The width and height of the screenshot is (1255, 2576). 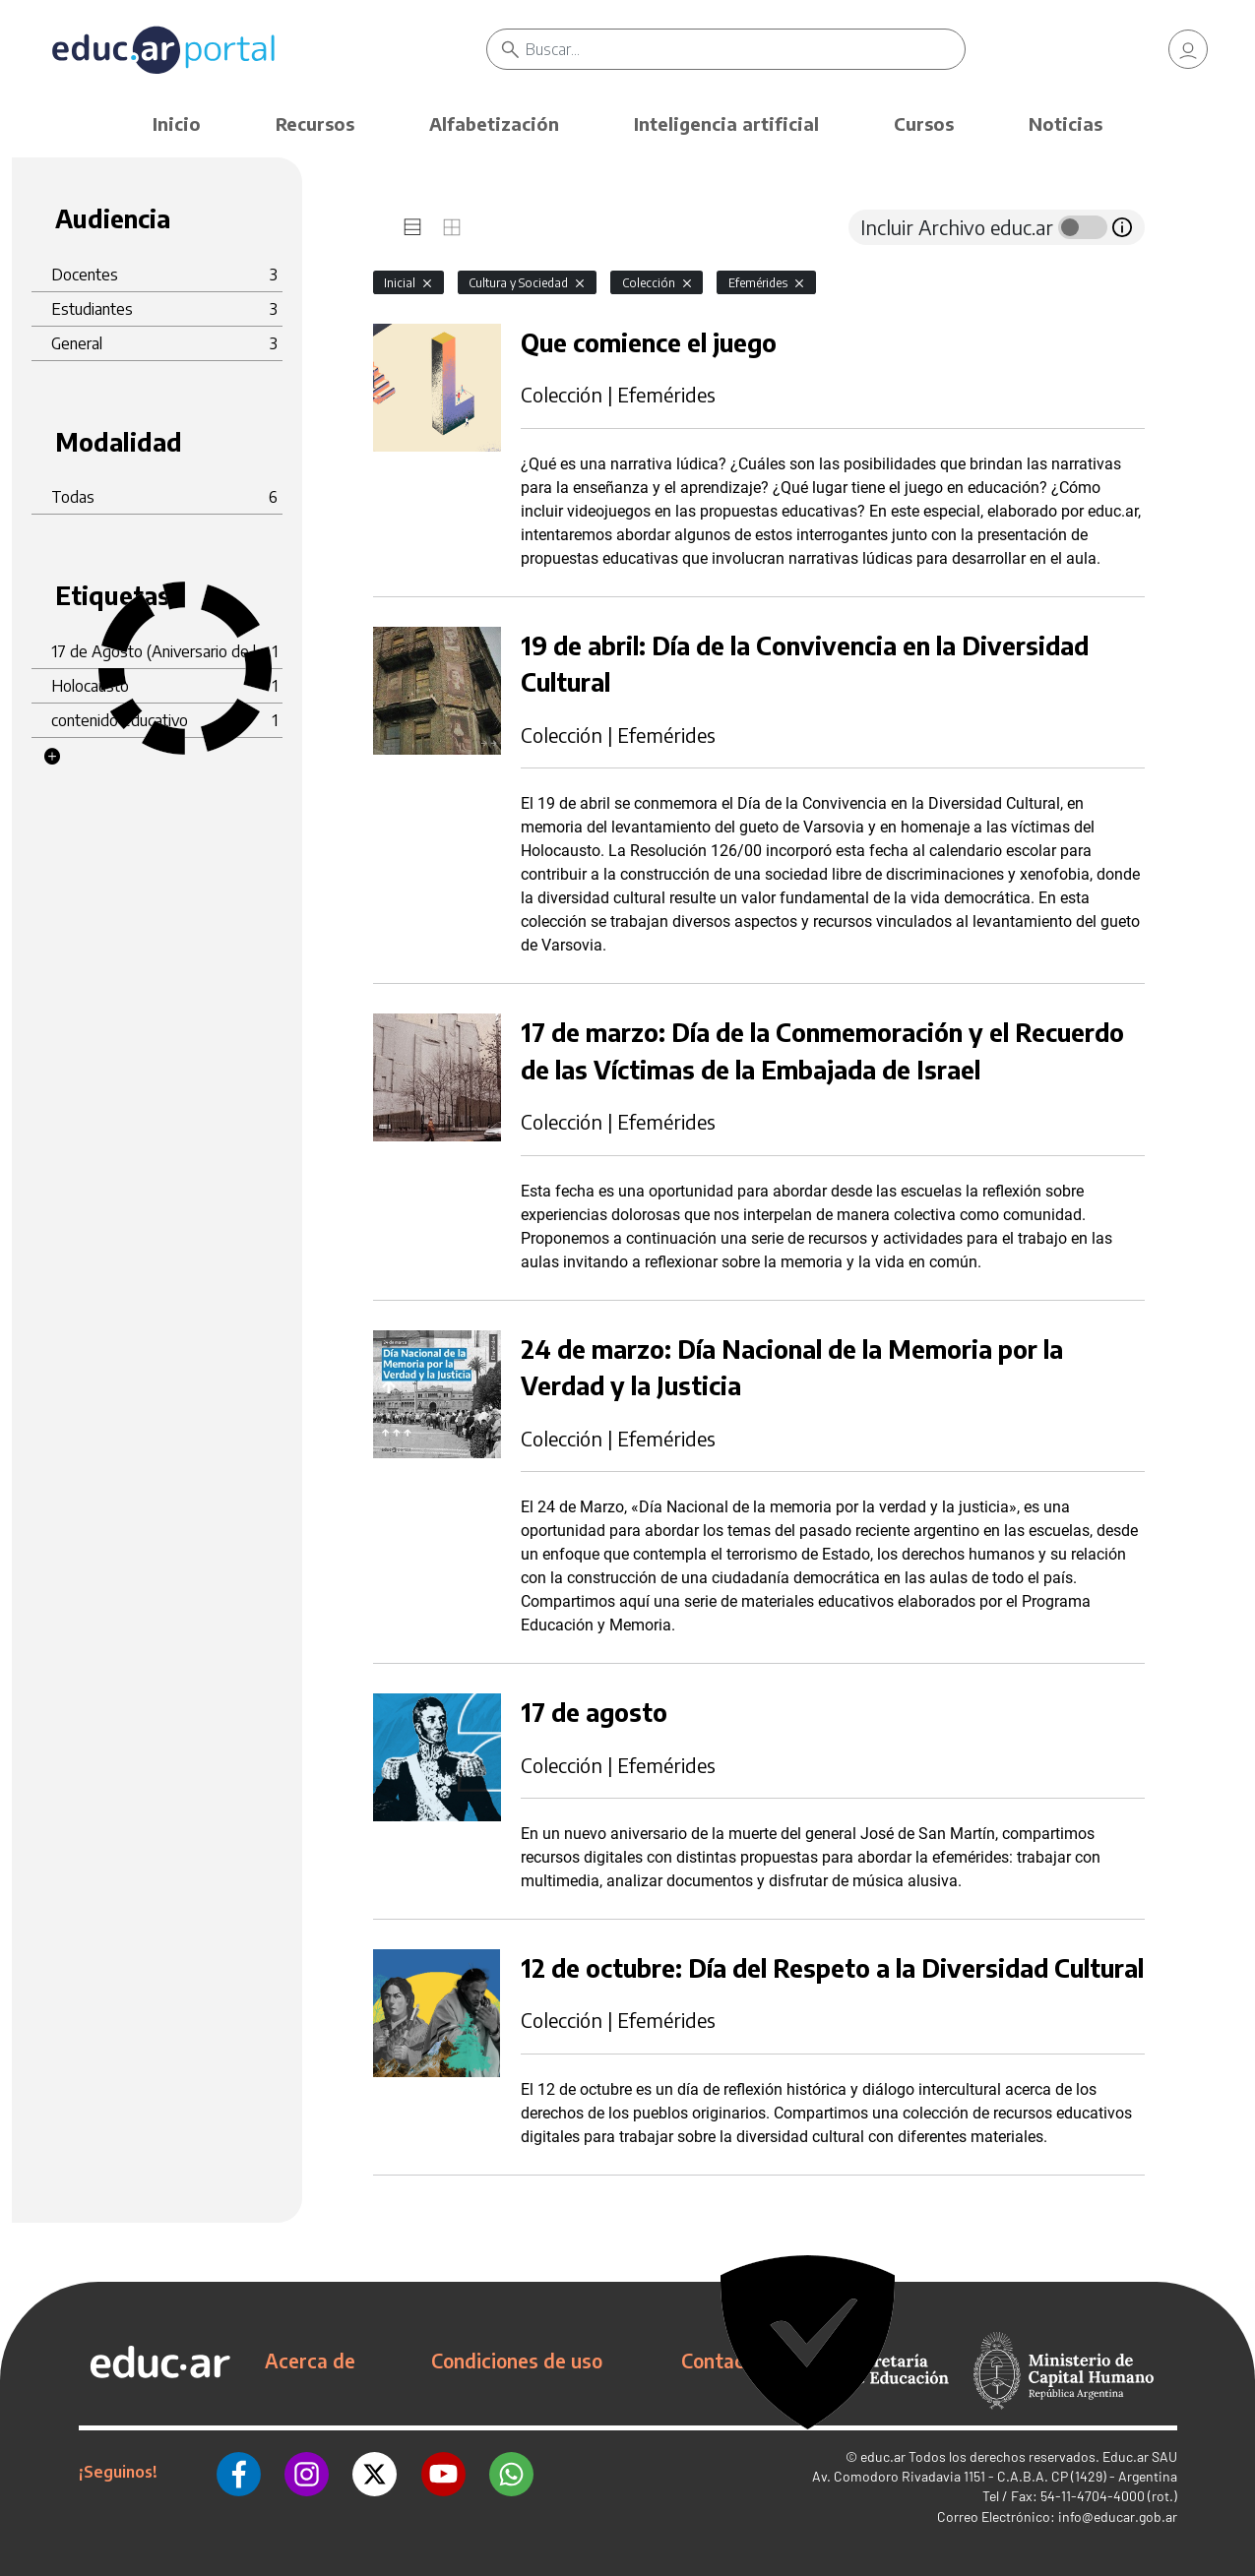 I want to click on link to codacy code quality platform, so click(x=185, y=668).